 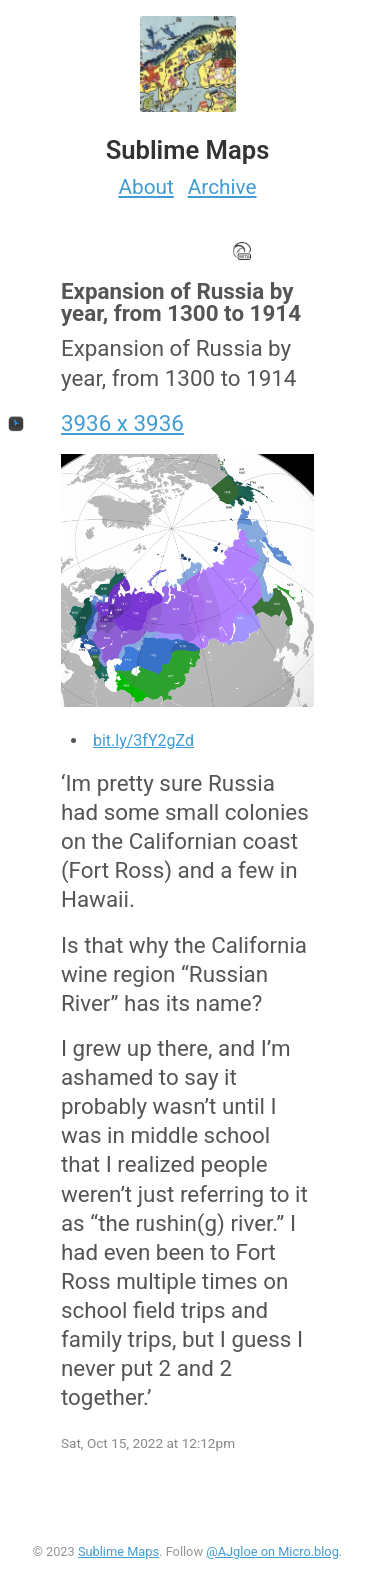 I want to click on open microsoft edge beta browser, so click(x=242, y=251).